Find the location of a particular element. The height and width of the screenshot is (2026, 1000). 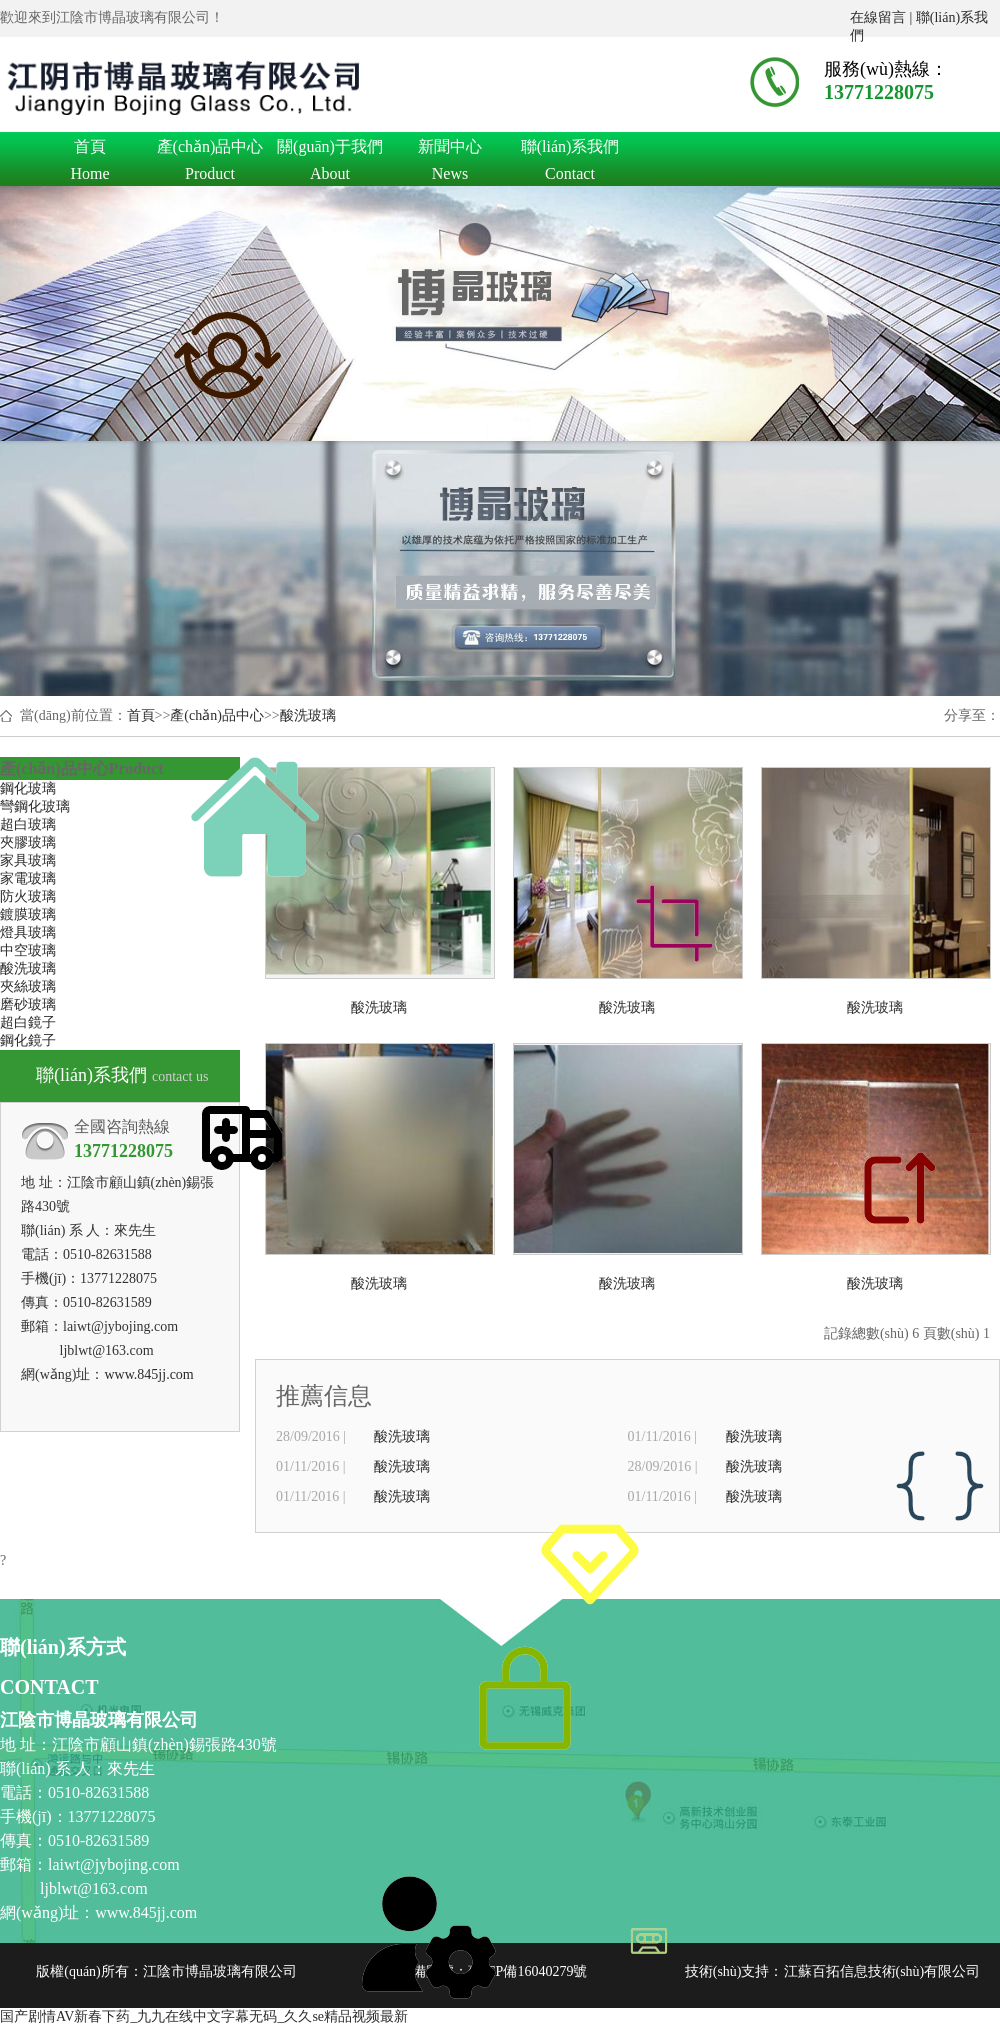

crop an image or photo is located at coordinates (674, 923).